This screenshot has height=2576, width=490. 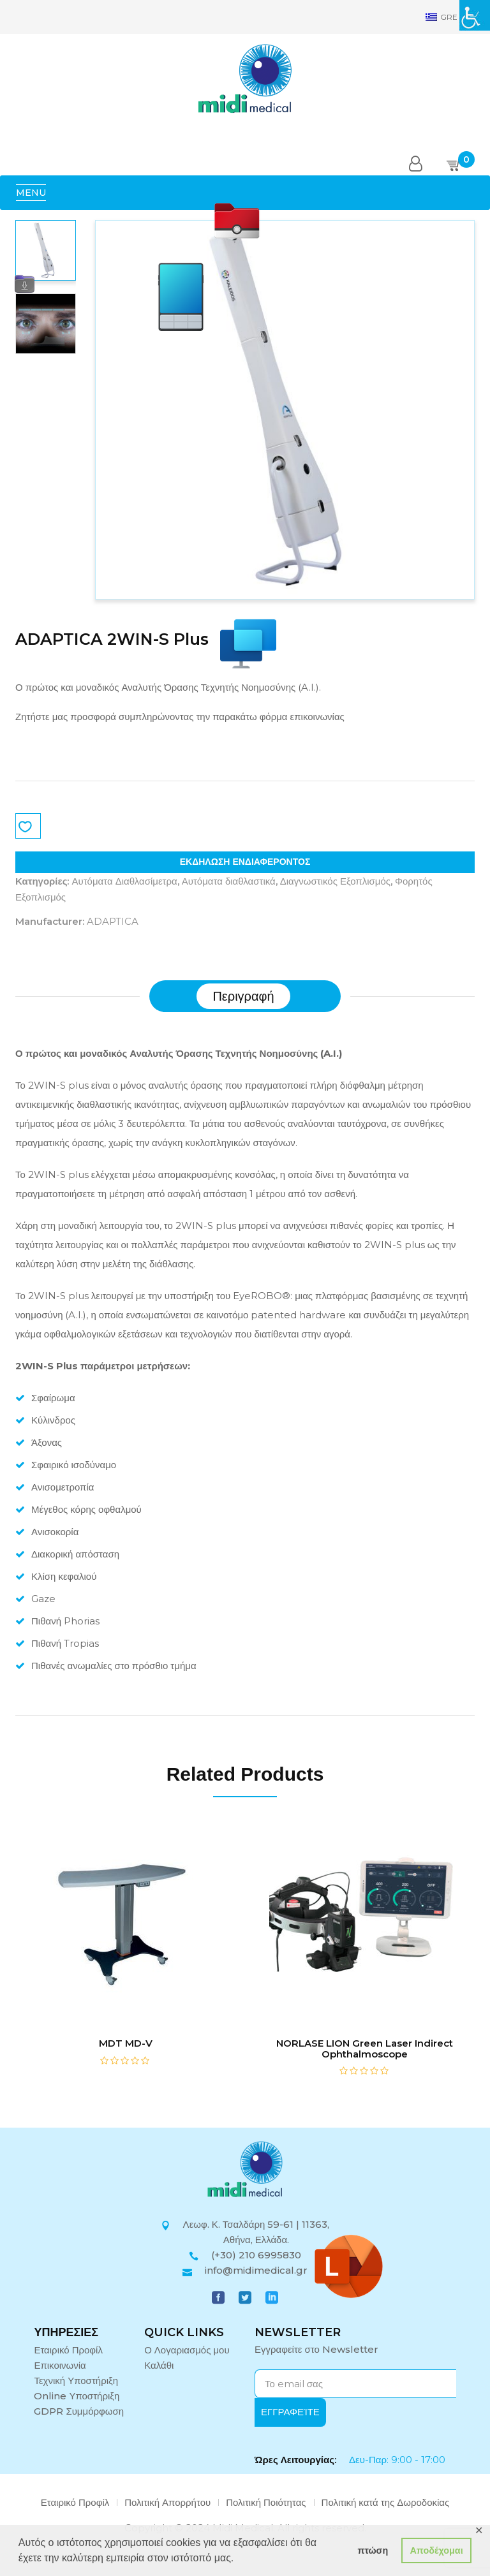 I want to click on open your downloads folder, so click(x=24, y=283).